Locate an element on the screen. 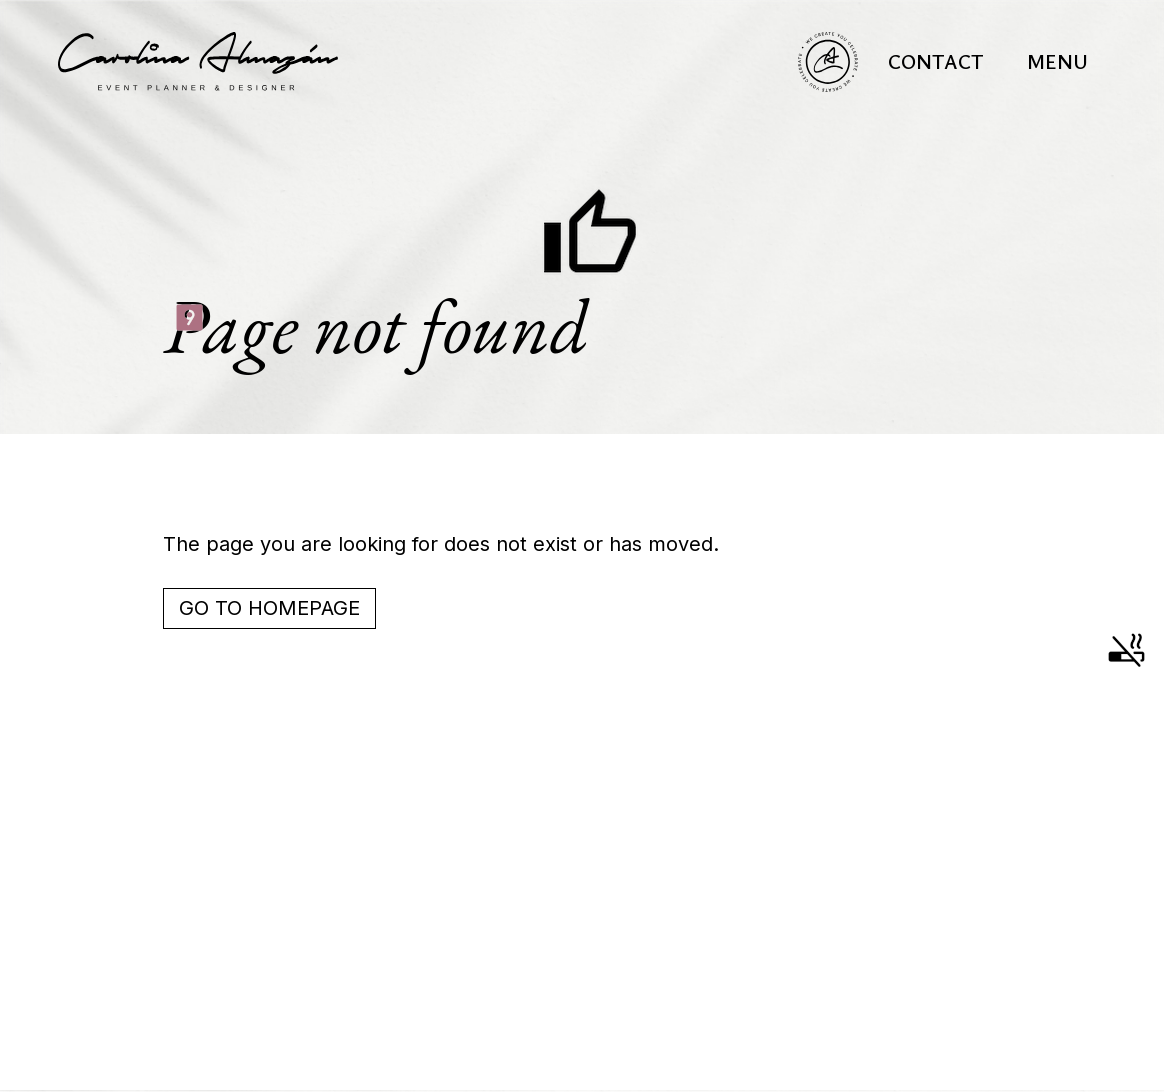 The image size is (1164, 1092). select the number nine is located at coordinates (189, 317).